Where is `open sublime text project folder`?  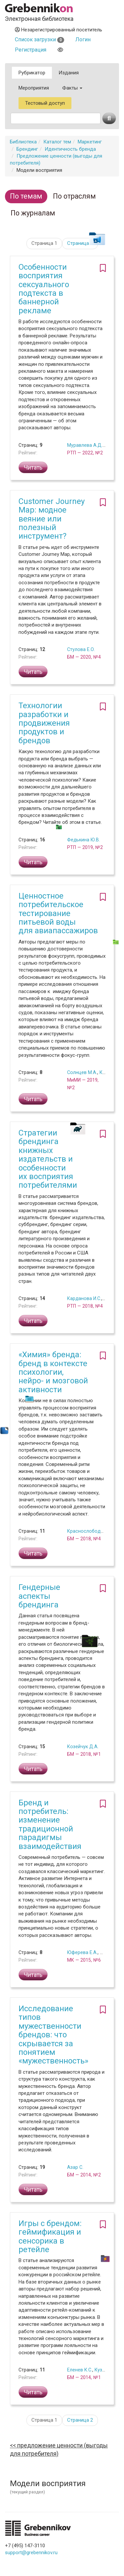
open sublime text project folder is located at coordinates (105, 2259).